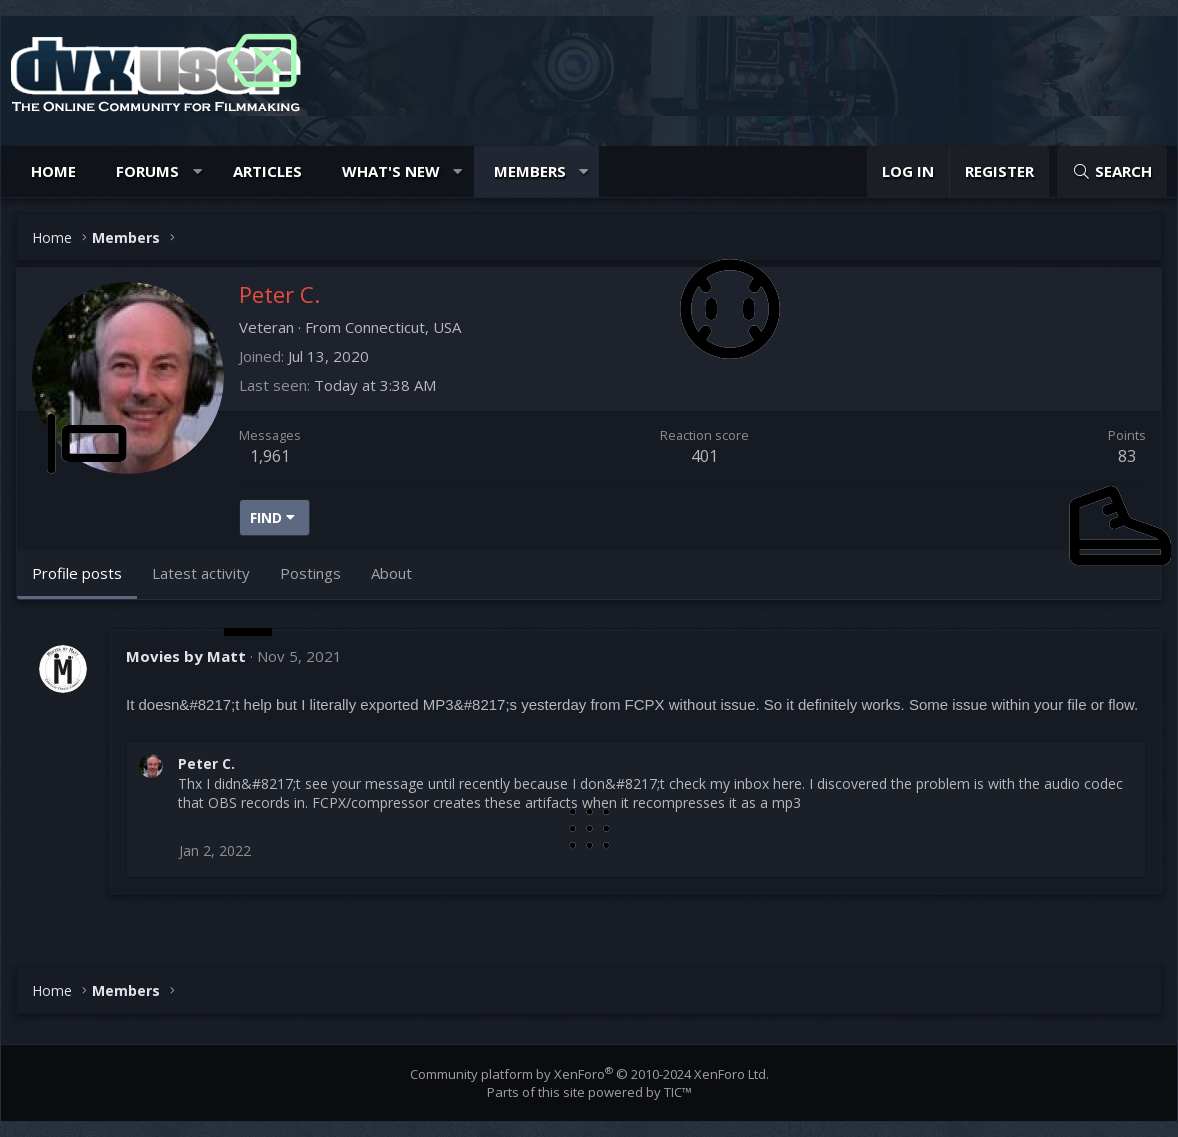 The image size is (1178, 1137). What do you see at coordinates (85, 443) in the screenshot?
I see `align text or content to the left` at bounding box center [85, 443].